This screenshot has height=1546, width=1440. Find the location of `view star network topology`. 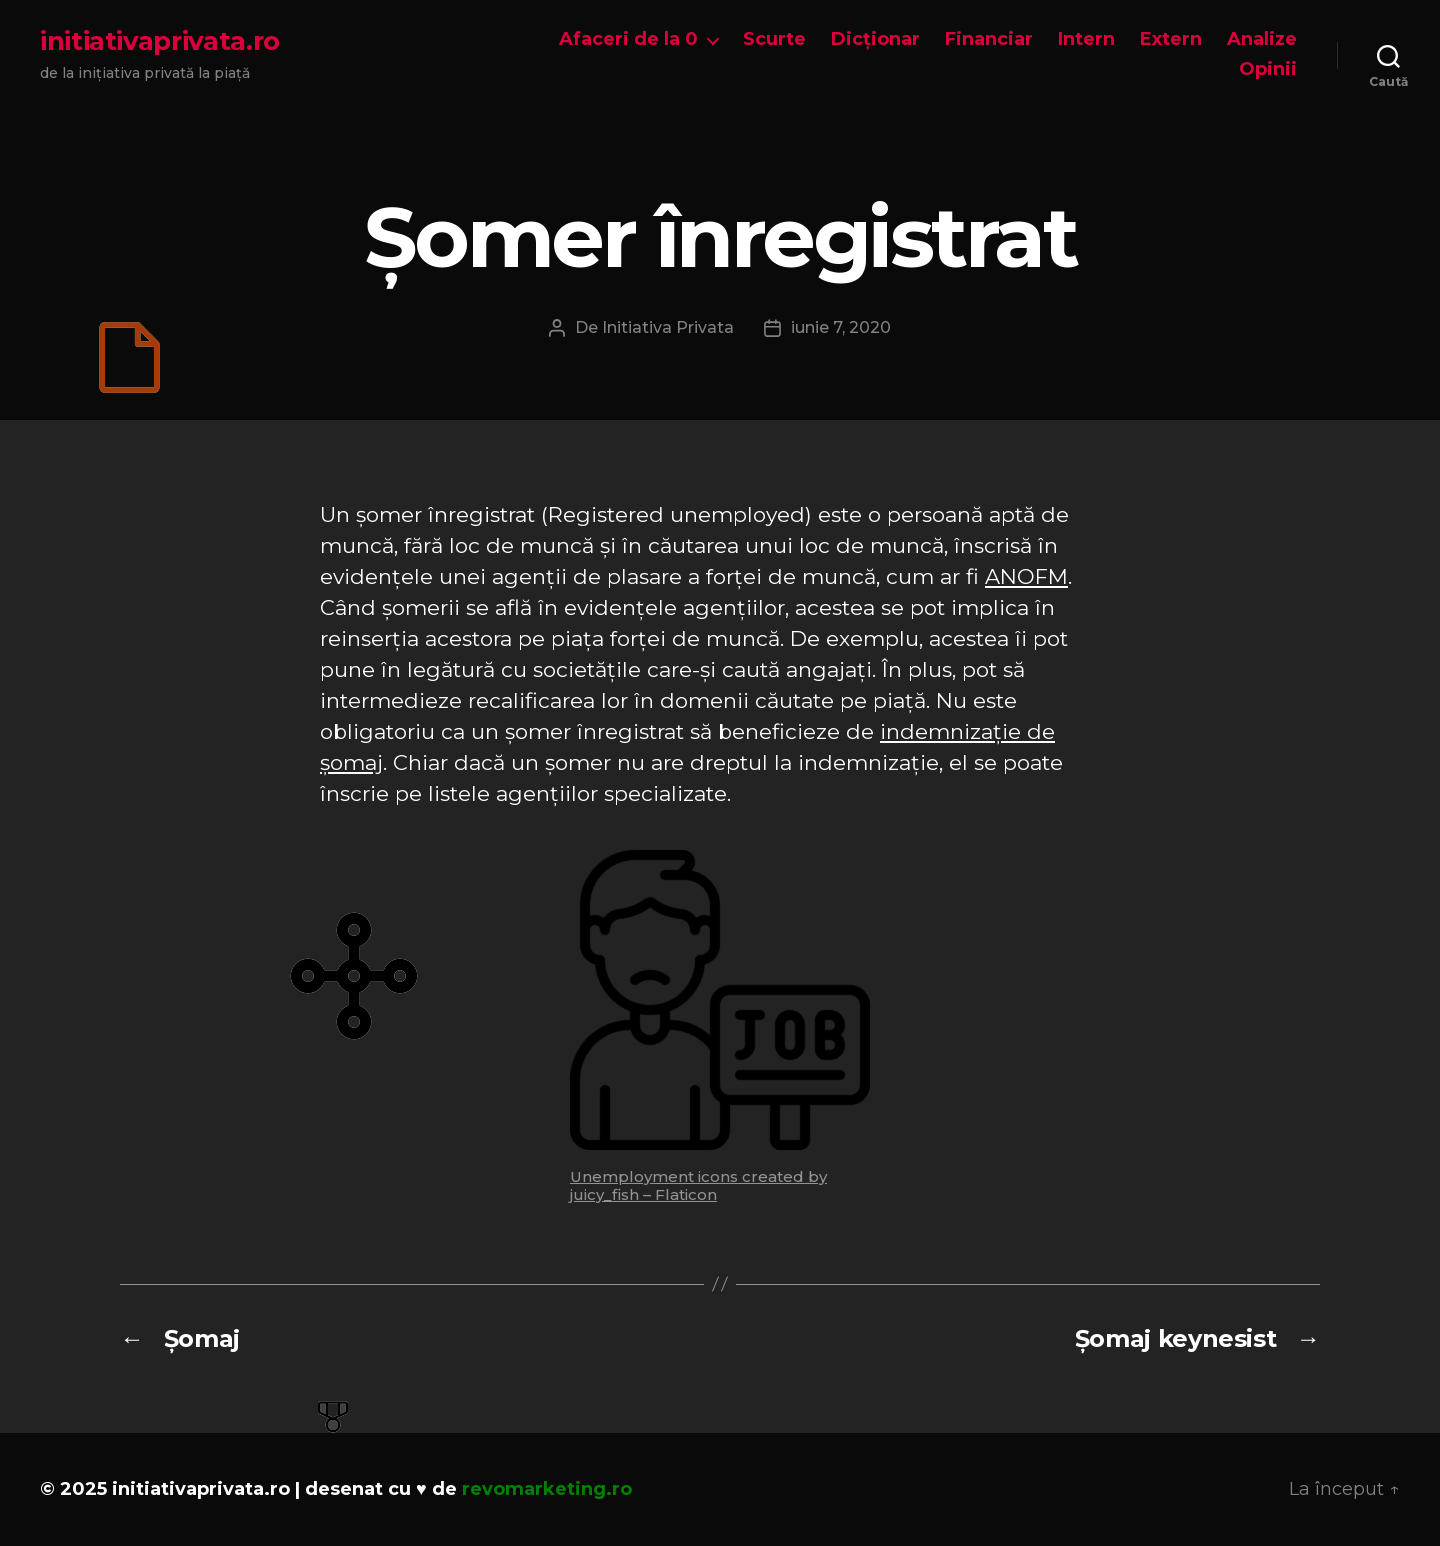

view star network topology is located at coordinates (354, 976).